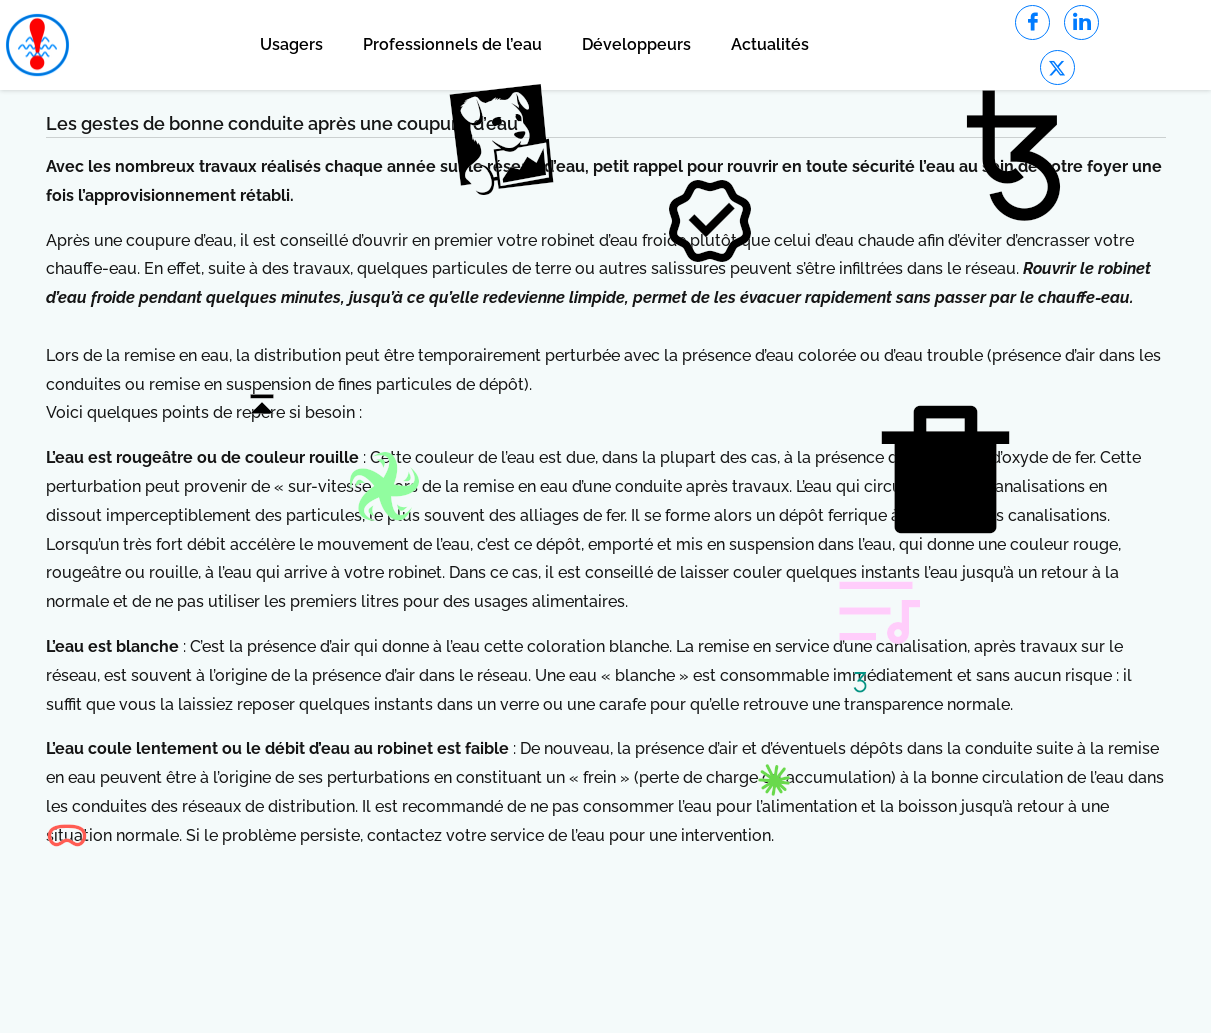 The image size is (1211, 1033). I want to click on access virtual reality or immersive mode, so click(67, 835).